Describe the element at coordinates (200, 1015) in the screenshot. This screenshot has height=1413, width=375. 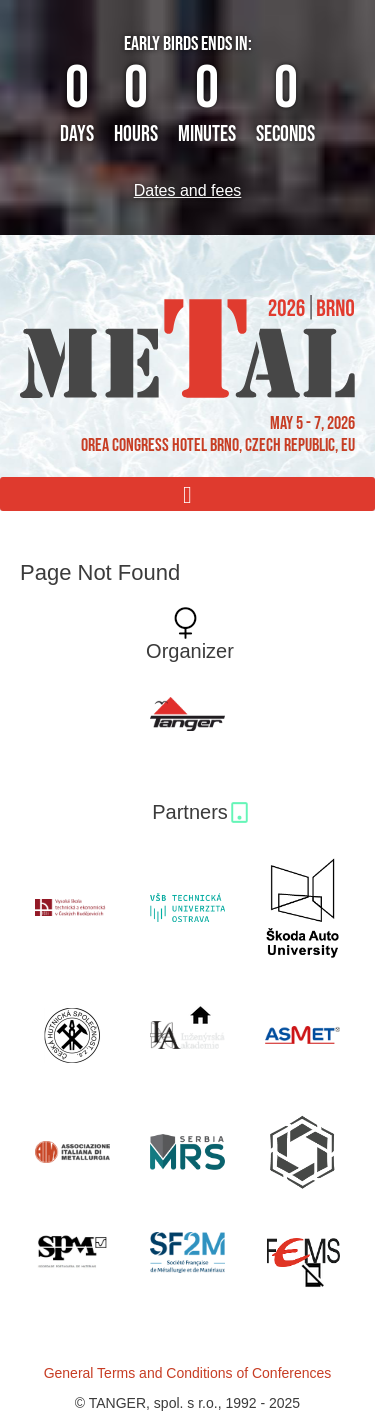
I see `navigate to home screen` at that location.